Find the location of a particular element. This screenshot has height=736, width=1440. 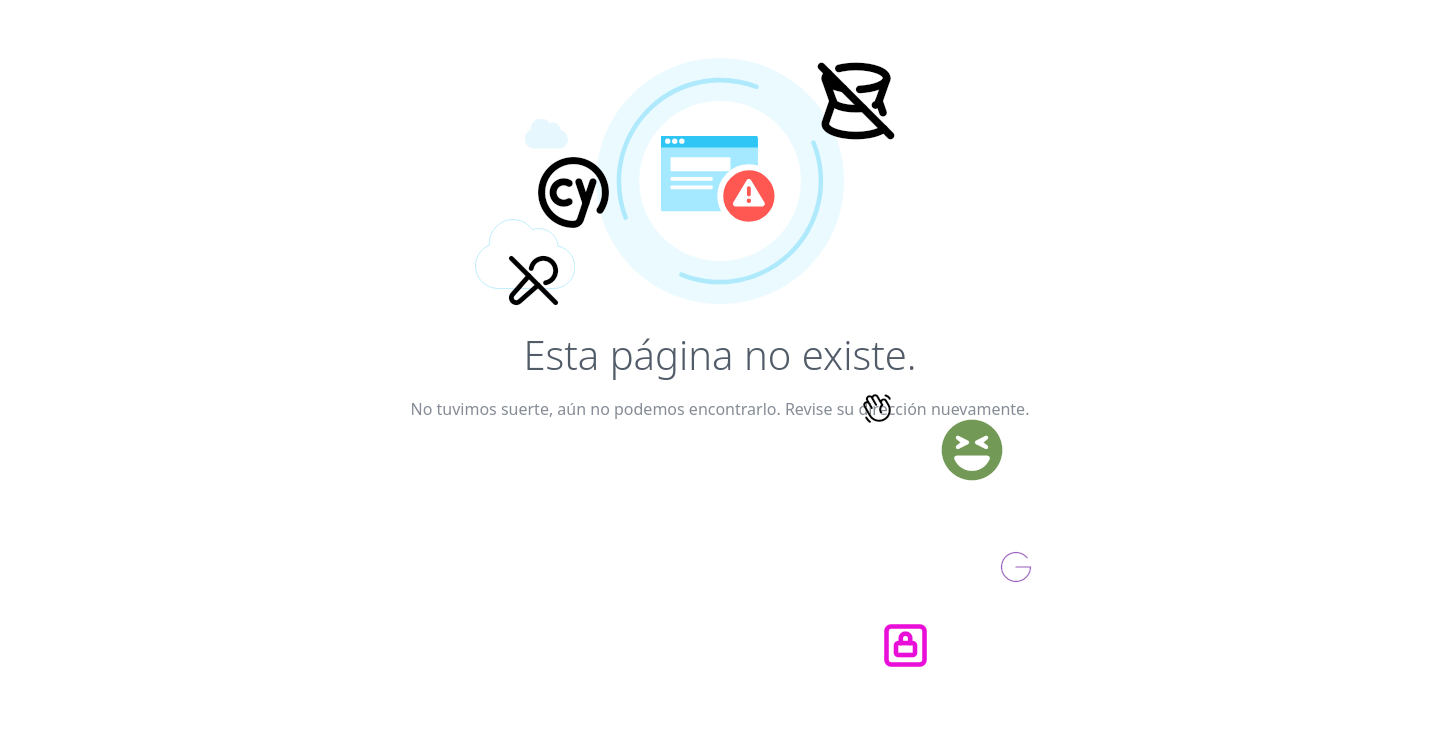

diabolo juggling mode disabled is located at coordinates (856, 101).